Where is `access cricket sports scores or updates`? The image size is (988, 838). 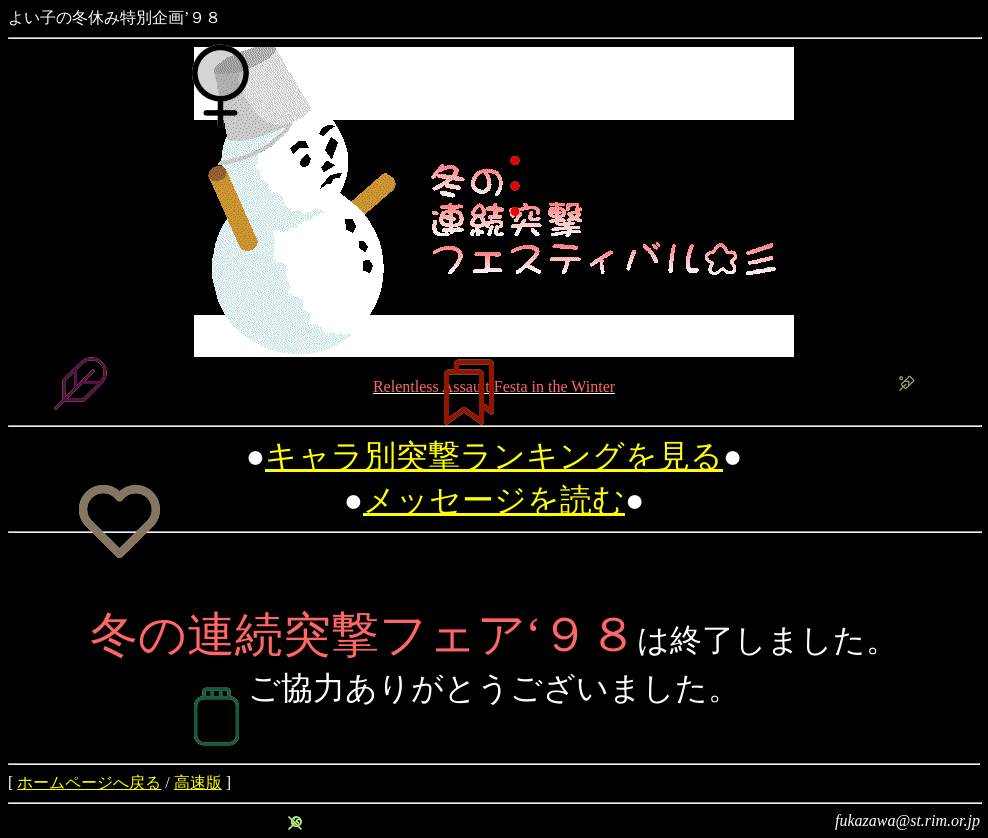 access cricket sports scores or updates is located at coordinates (906, 383).